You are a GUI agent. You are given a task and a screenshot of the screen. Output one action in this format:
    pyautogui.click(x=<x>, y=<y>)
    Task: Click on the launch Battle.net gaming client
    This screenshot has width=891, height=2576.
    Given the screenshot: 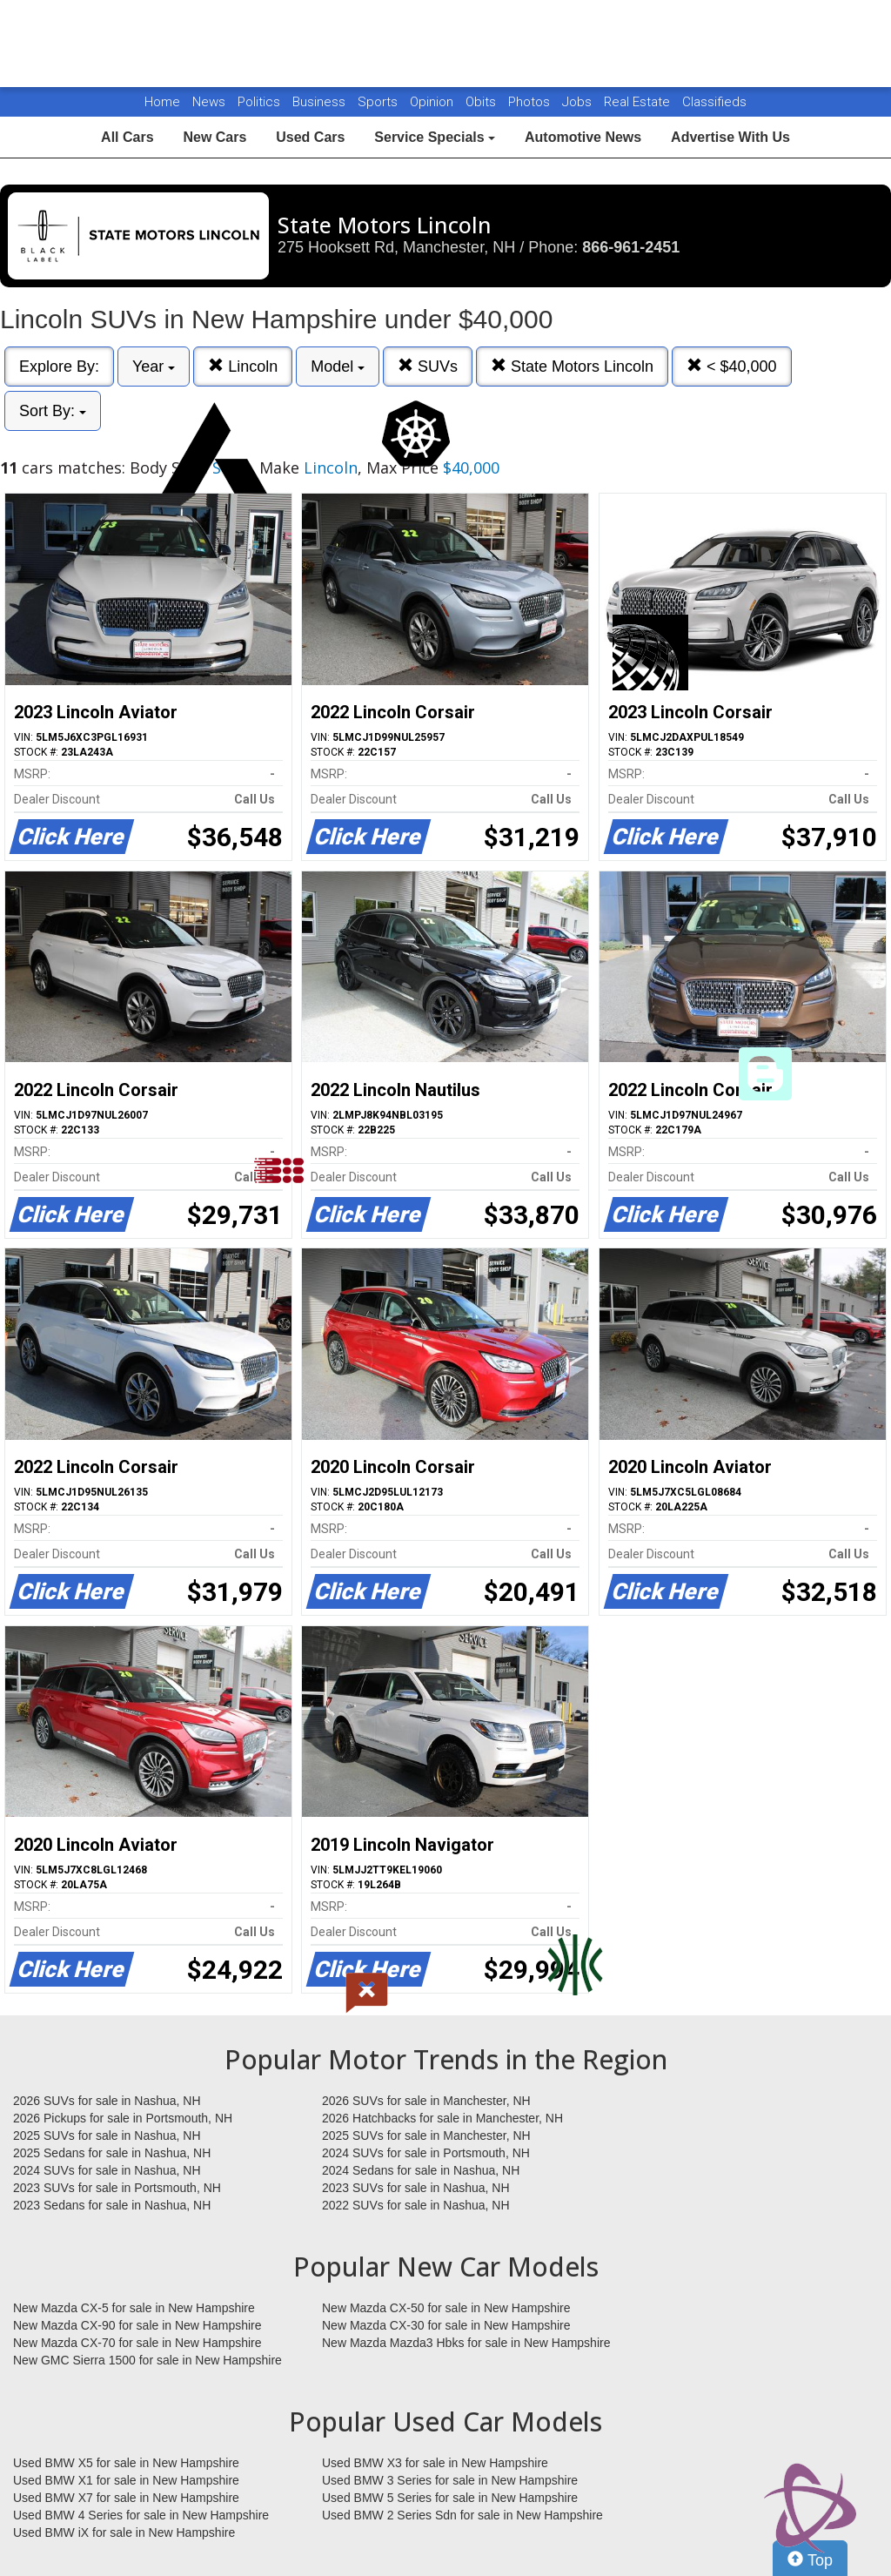 What is the action you would take?
    pyautogui.click(x=810, y=2508)
    